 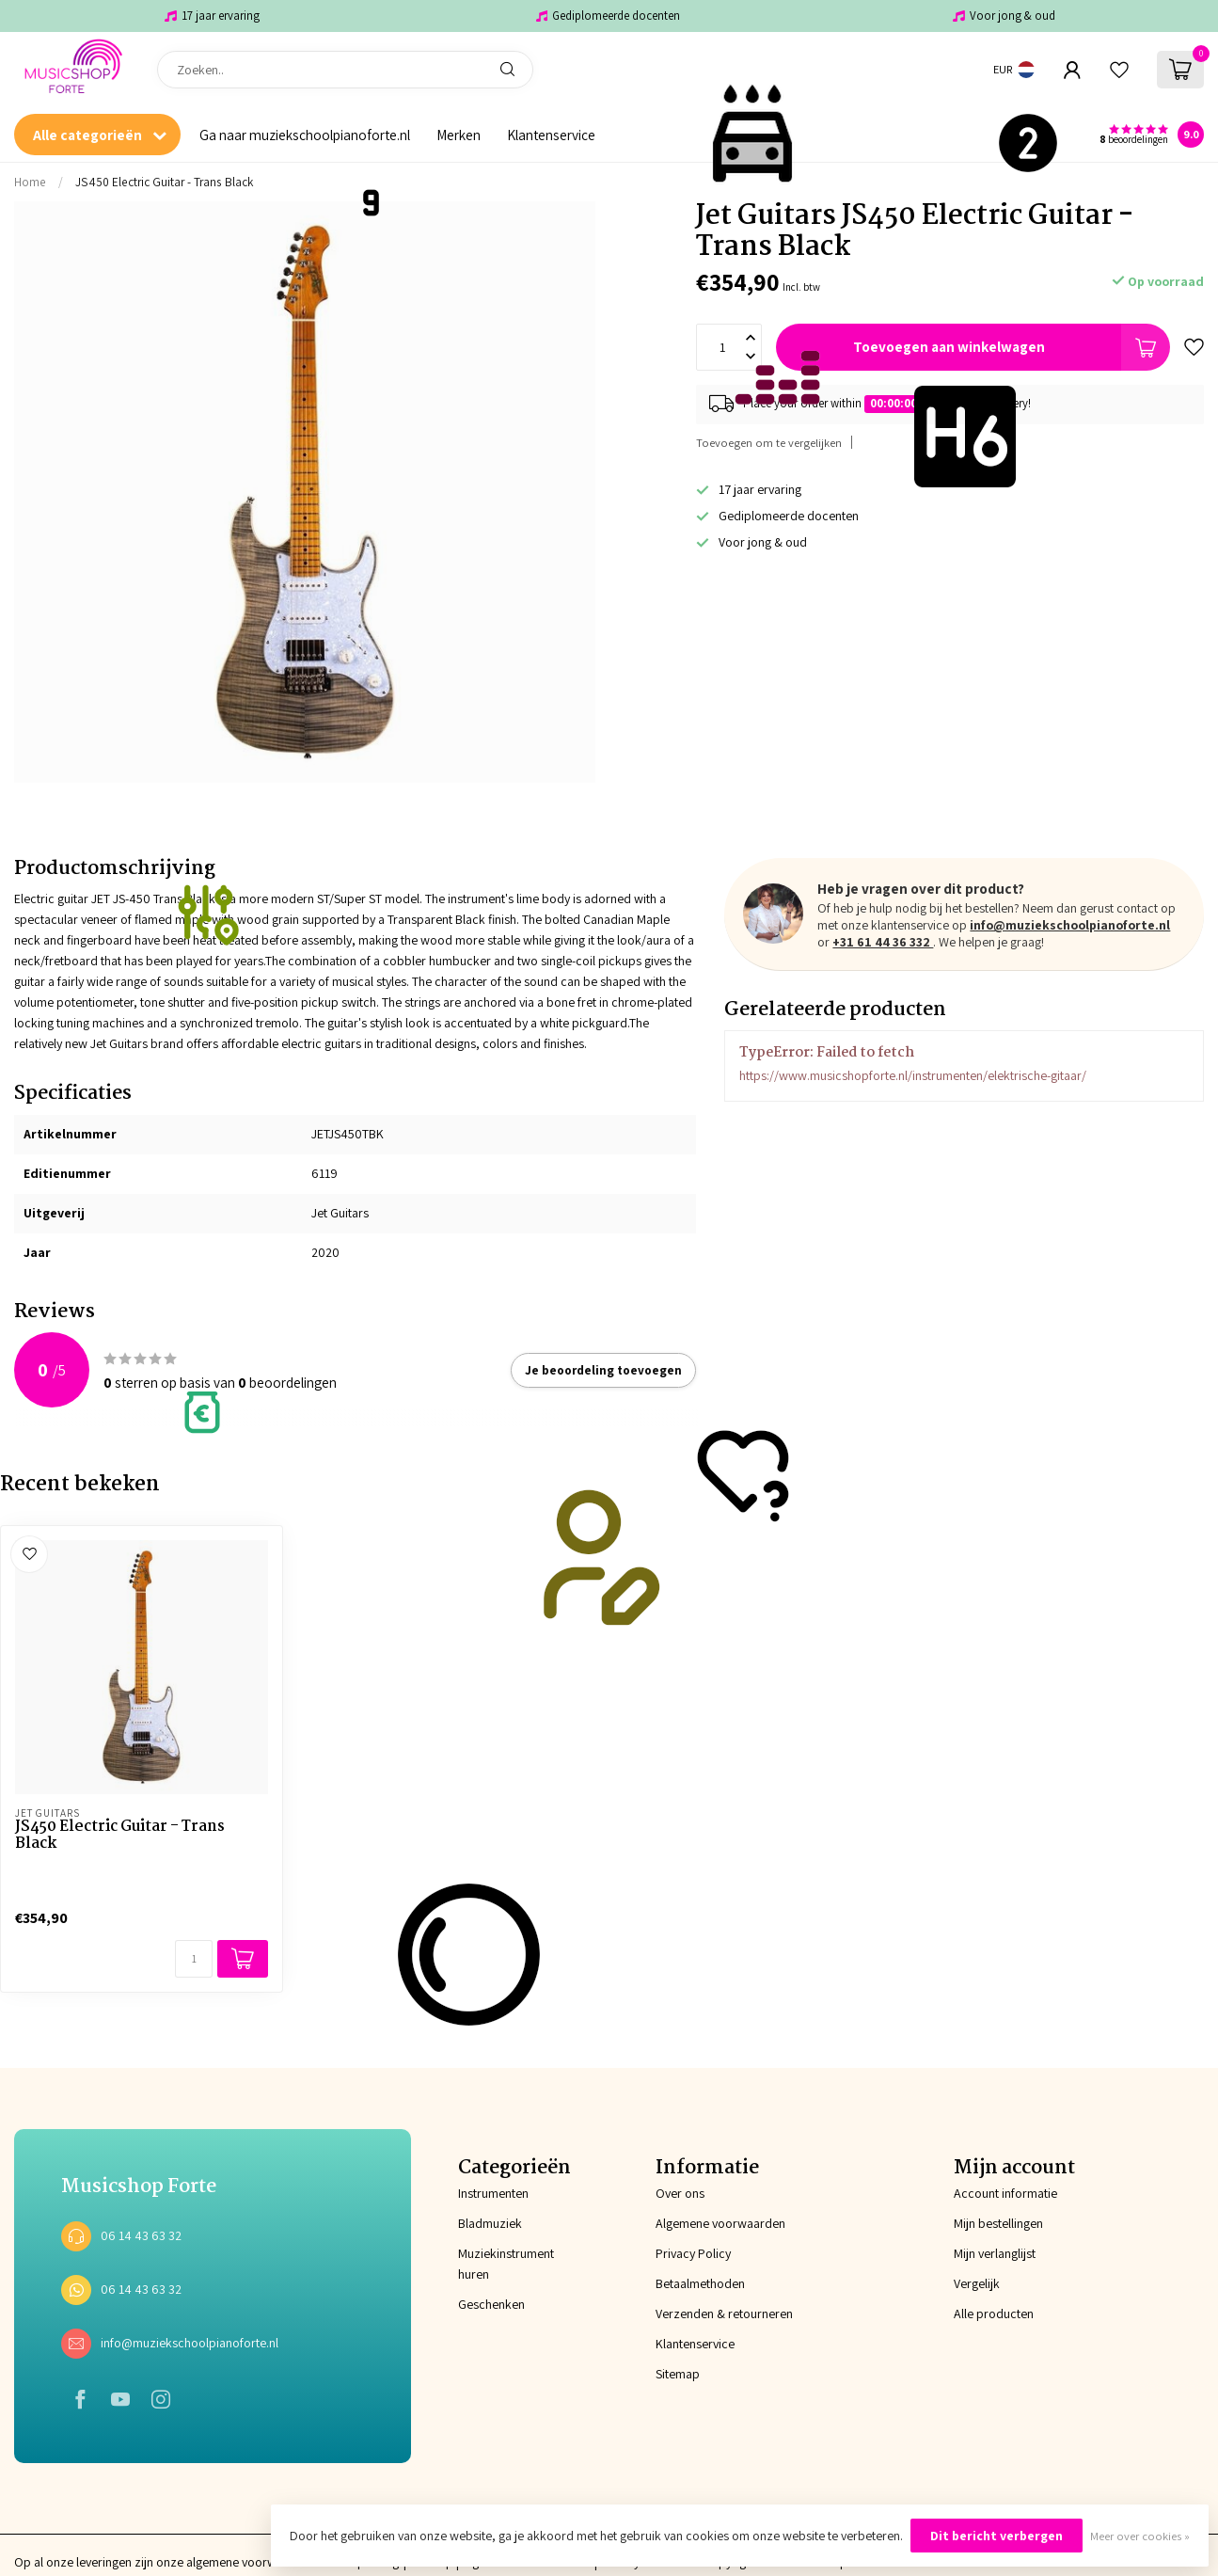 What do you see at coordinates (205, 912) in the screenshot?
I see `pin or save current filter settings` at bounding box center [205, 912].